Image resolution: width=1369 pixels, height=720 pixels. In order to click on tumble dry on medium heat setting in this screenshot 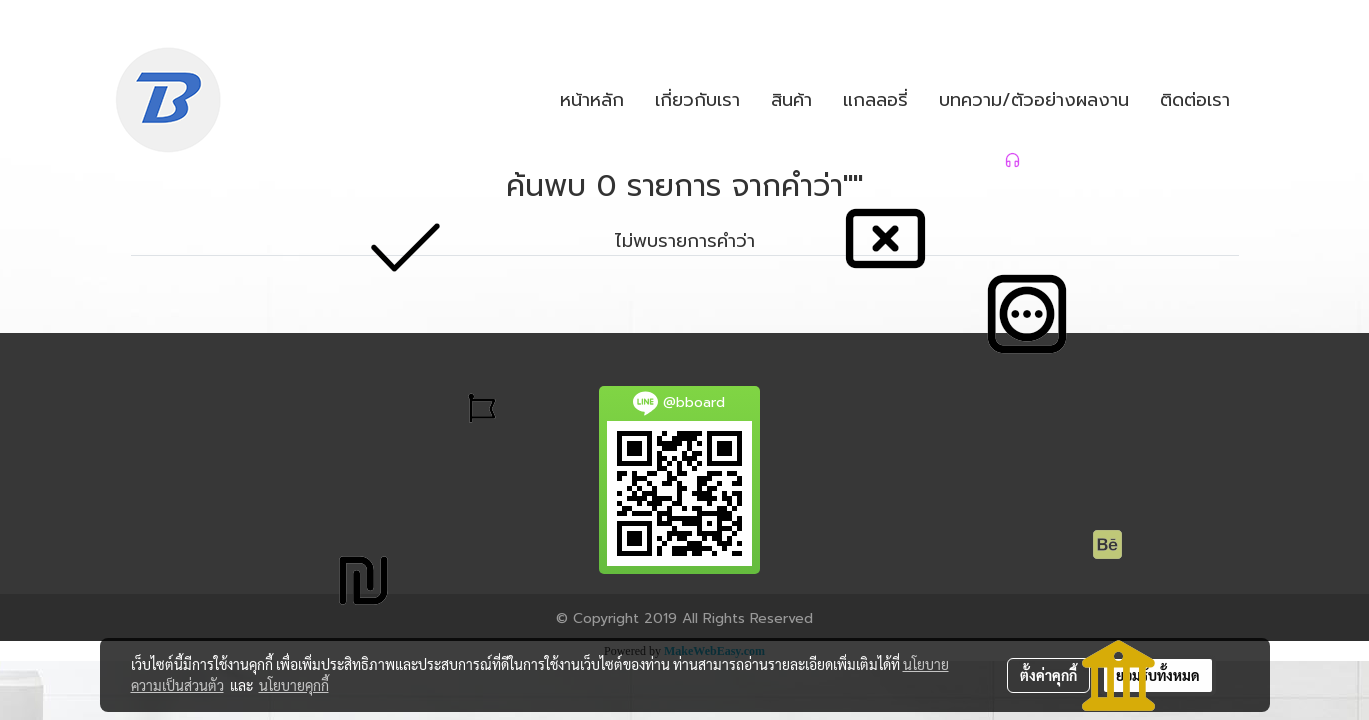, I will do `click(1027, 314)`.